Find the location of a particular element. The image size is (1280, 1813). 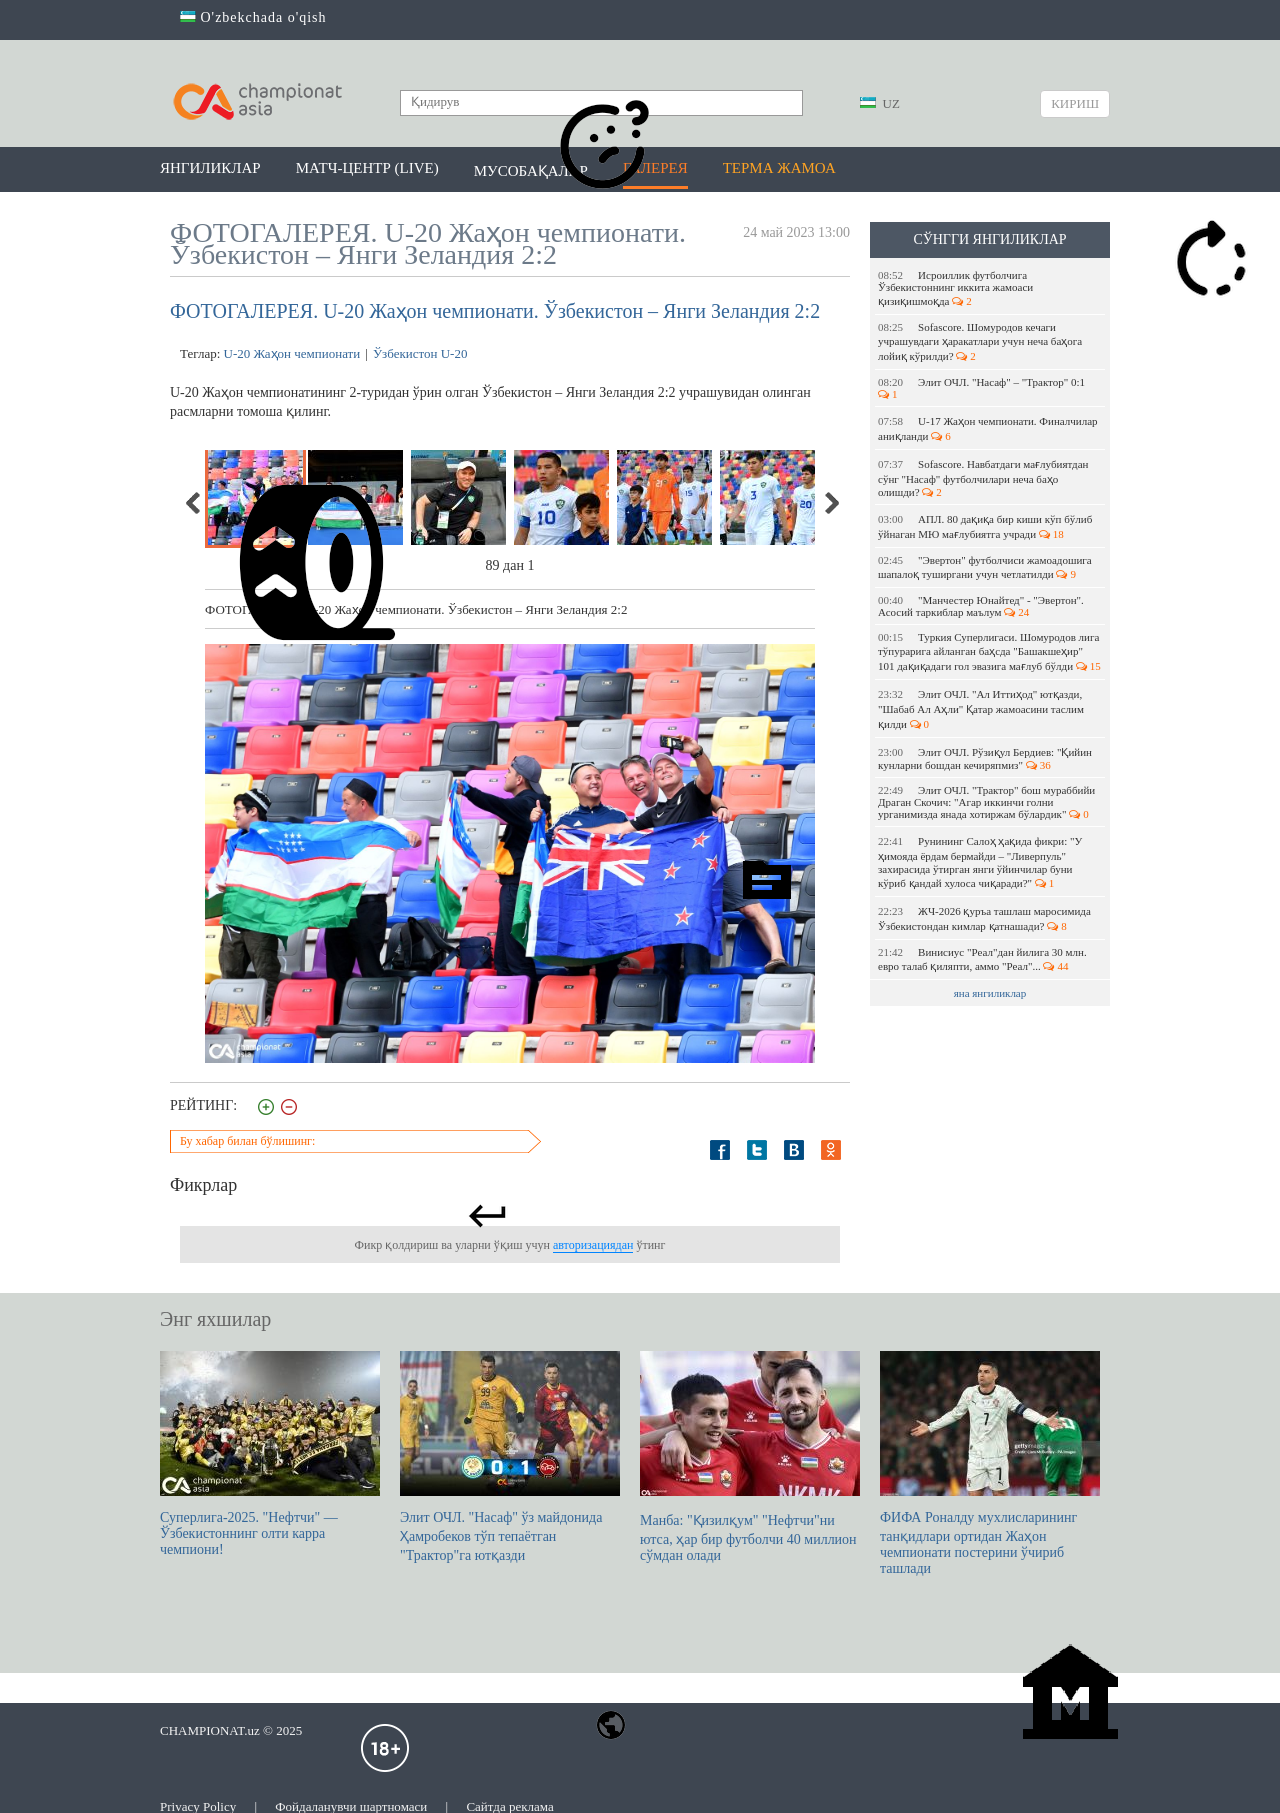

view tire pressure or status is located at coordinates (311, 562).